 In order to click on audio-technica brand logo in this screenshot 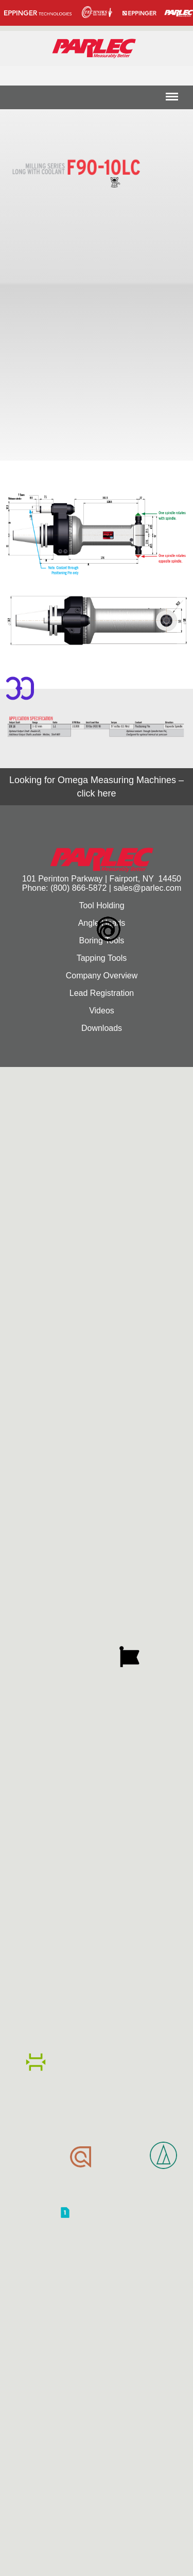, I will do `click(163, 2155)`.